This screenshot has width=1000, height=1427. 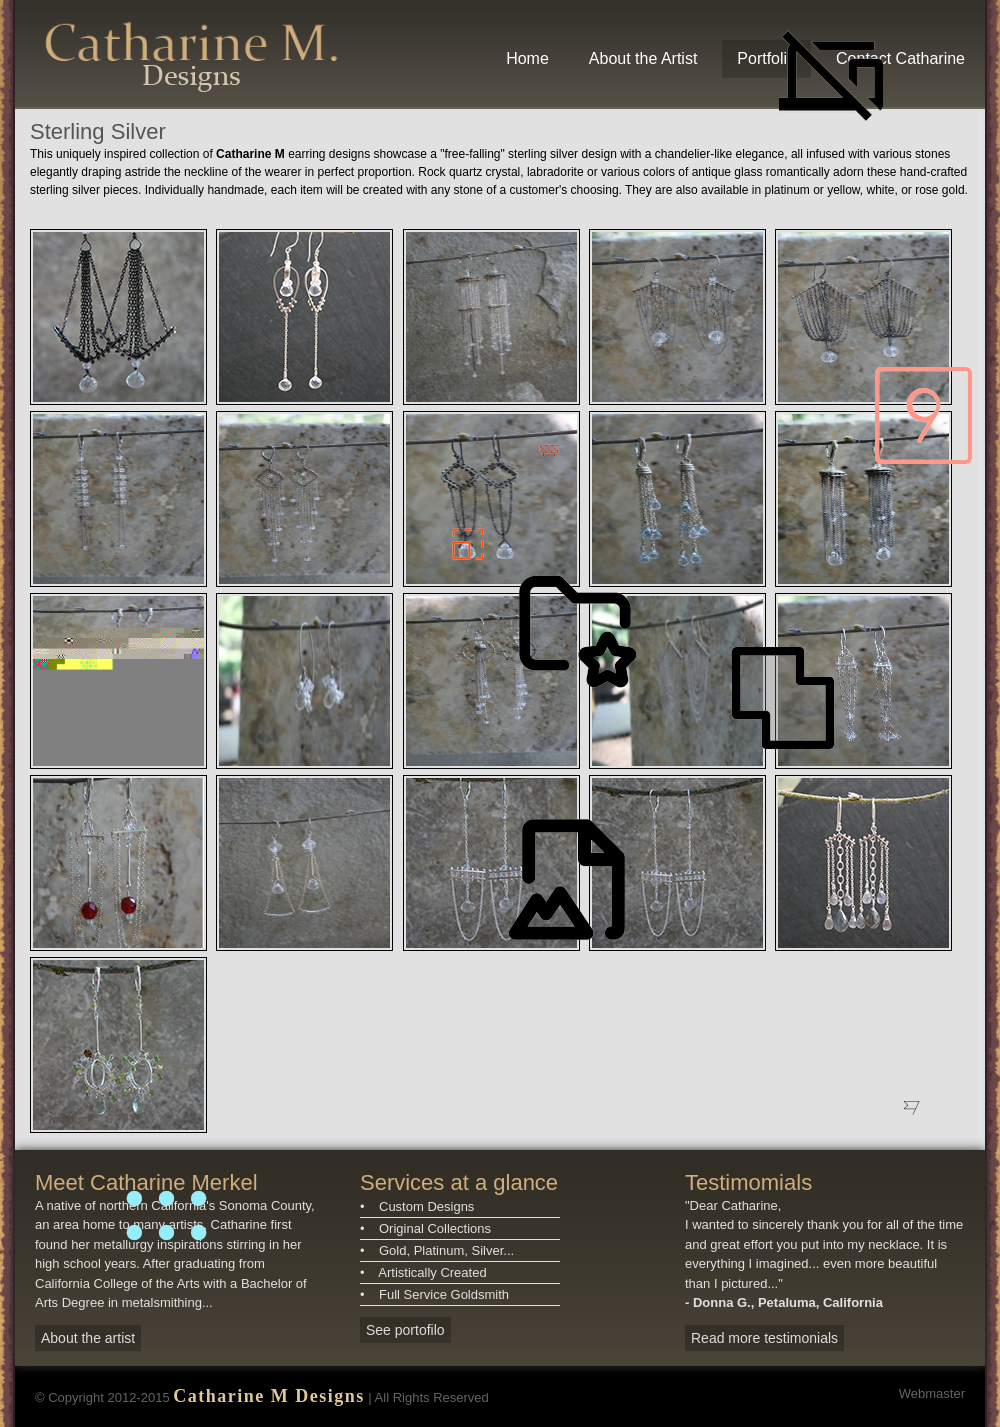 What do you see at coordinates (468, 544) in the screenshot?
I see `resize a window or element` at bounding box center [468, 544].